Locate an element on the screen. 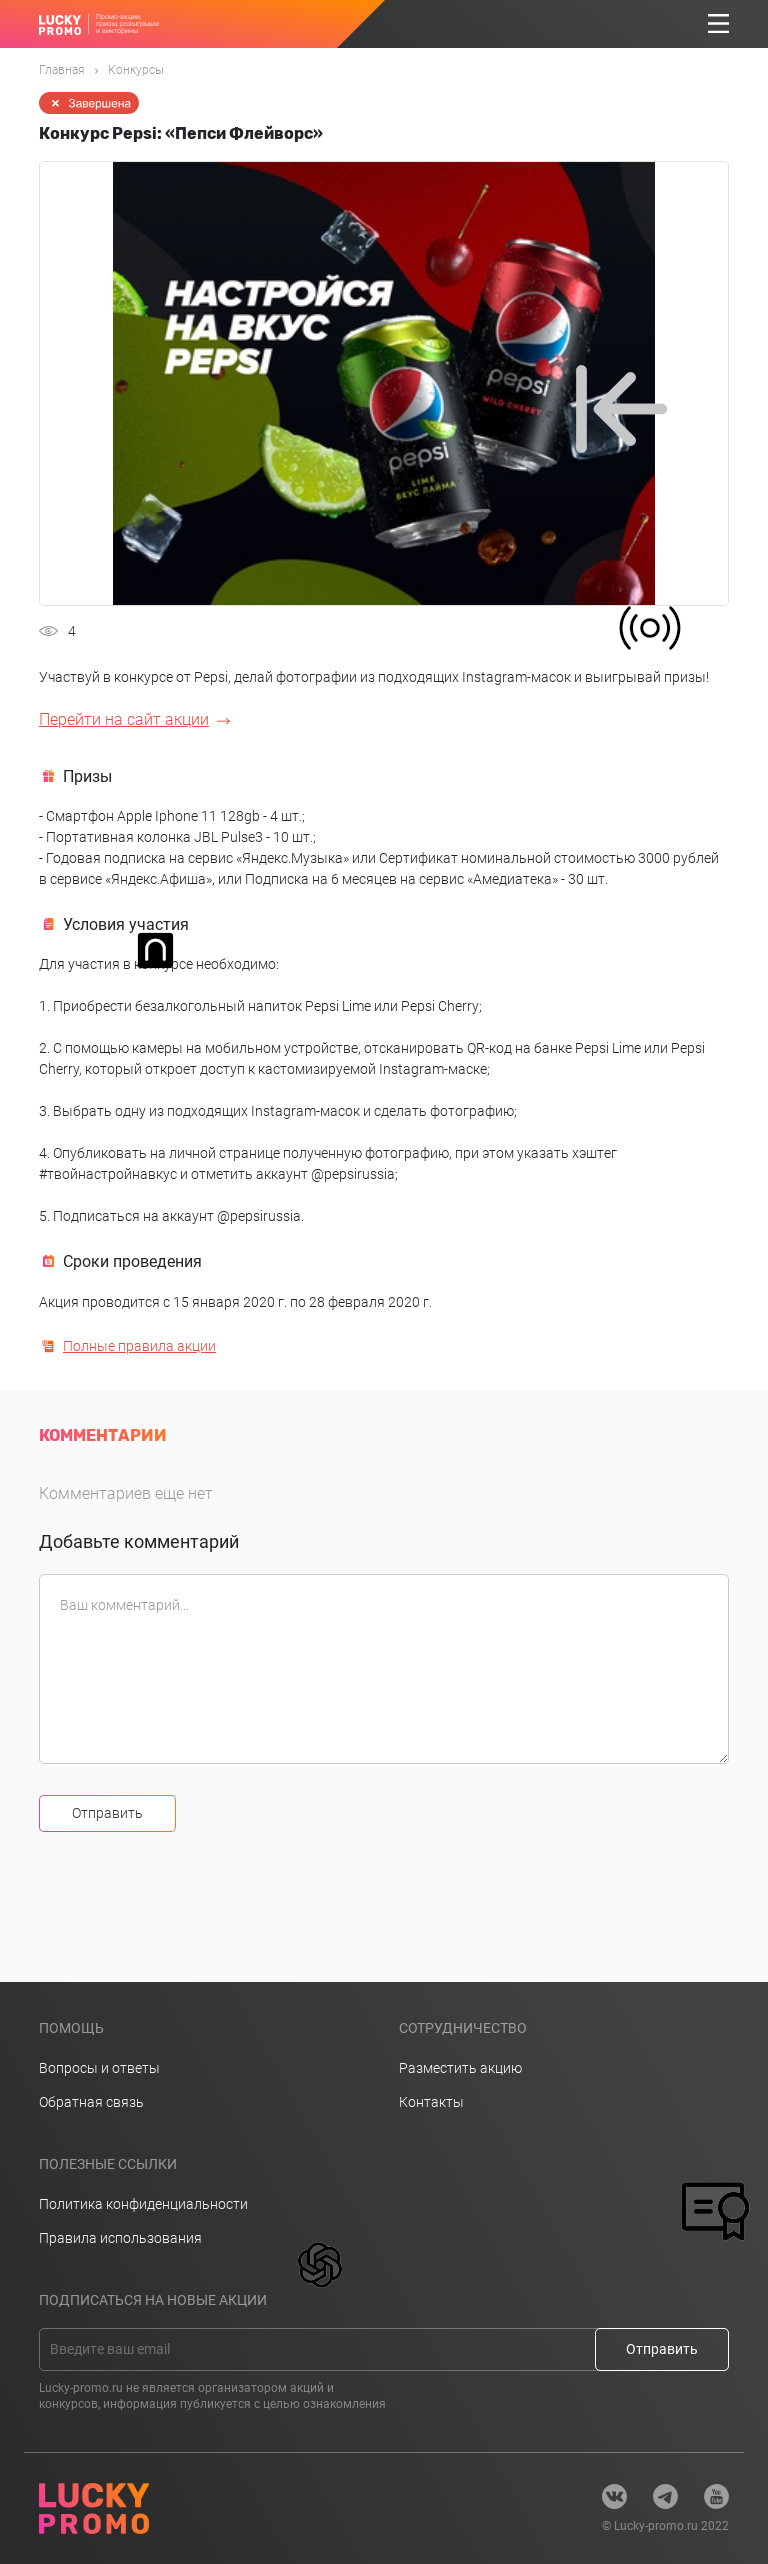 The width and height of the screenshot is (768, 2564). go back to the beginning is located at coordinates (620, 409).